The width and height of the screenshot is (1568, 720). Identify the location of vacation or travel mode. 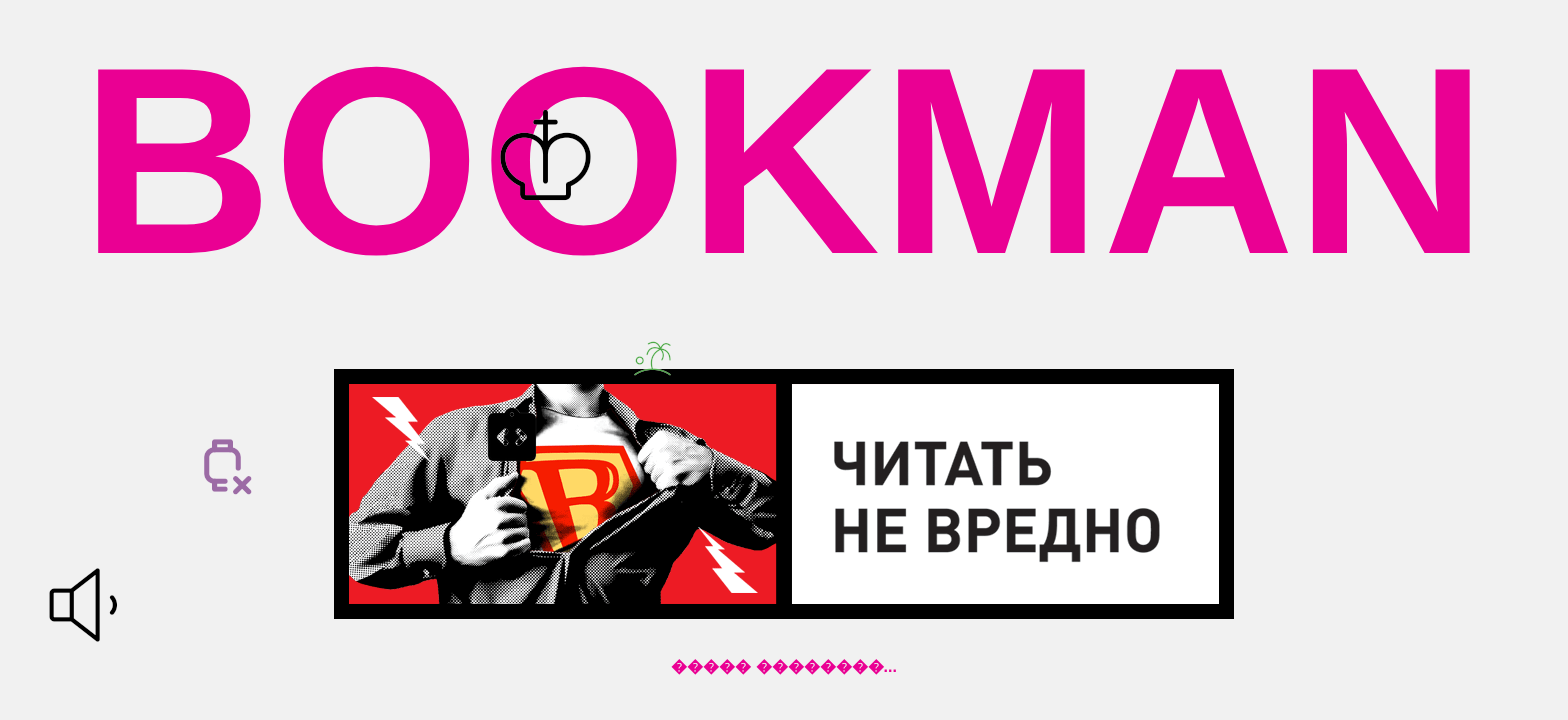
(652, 358).